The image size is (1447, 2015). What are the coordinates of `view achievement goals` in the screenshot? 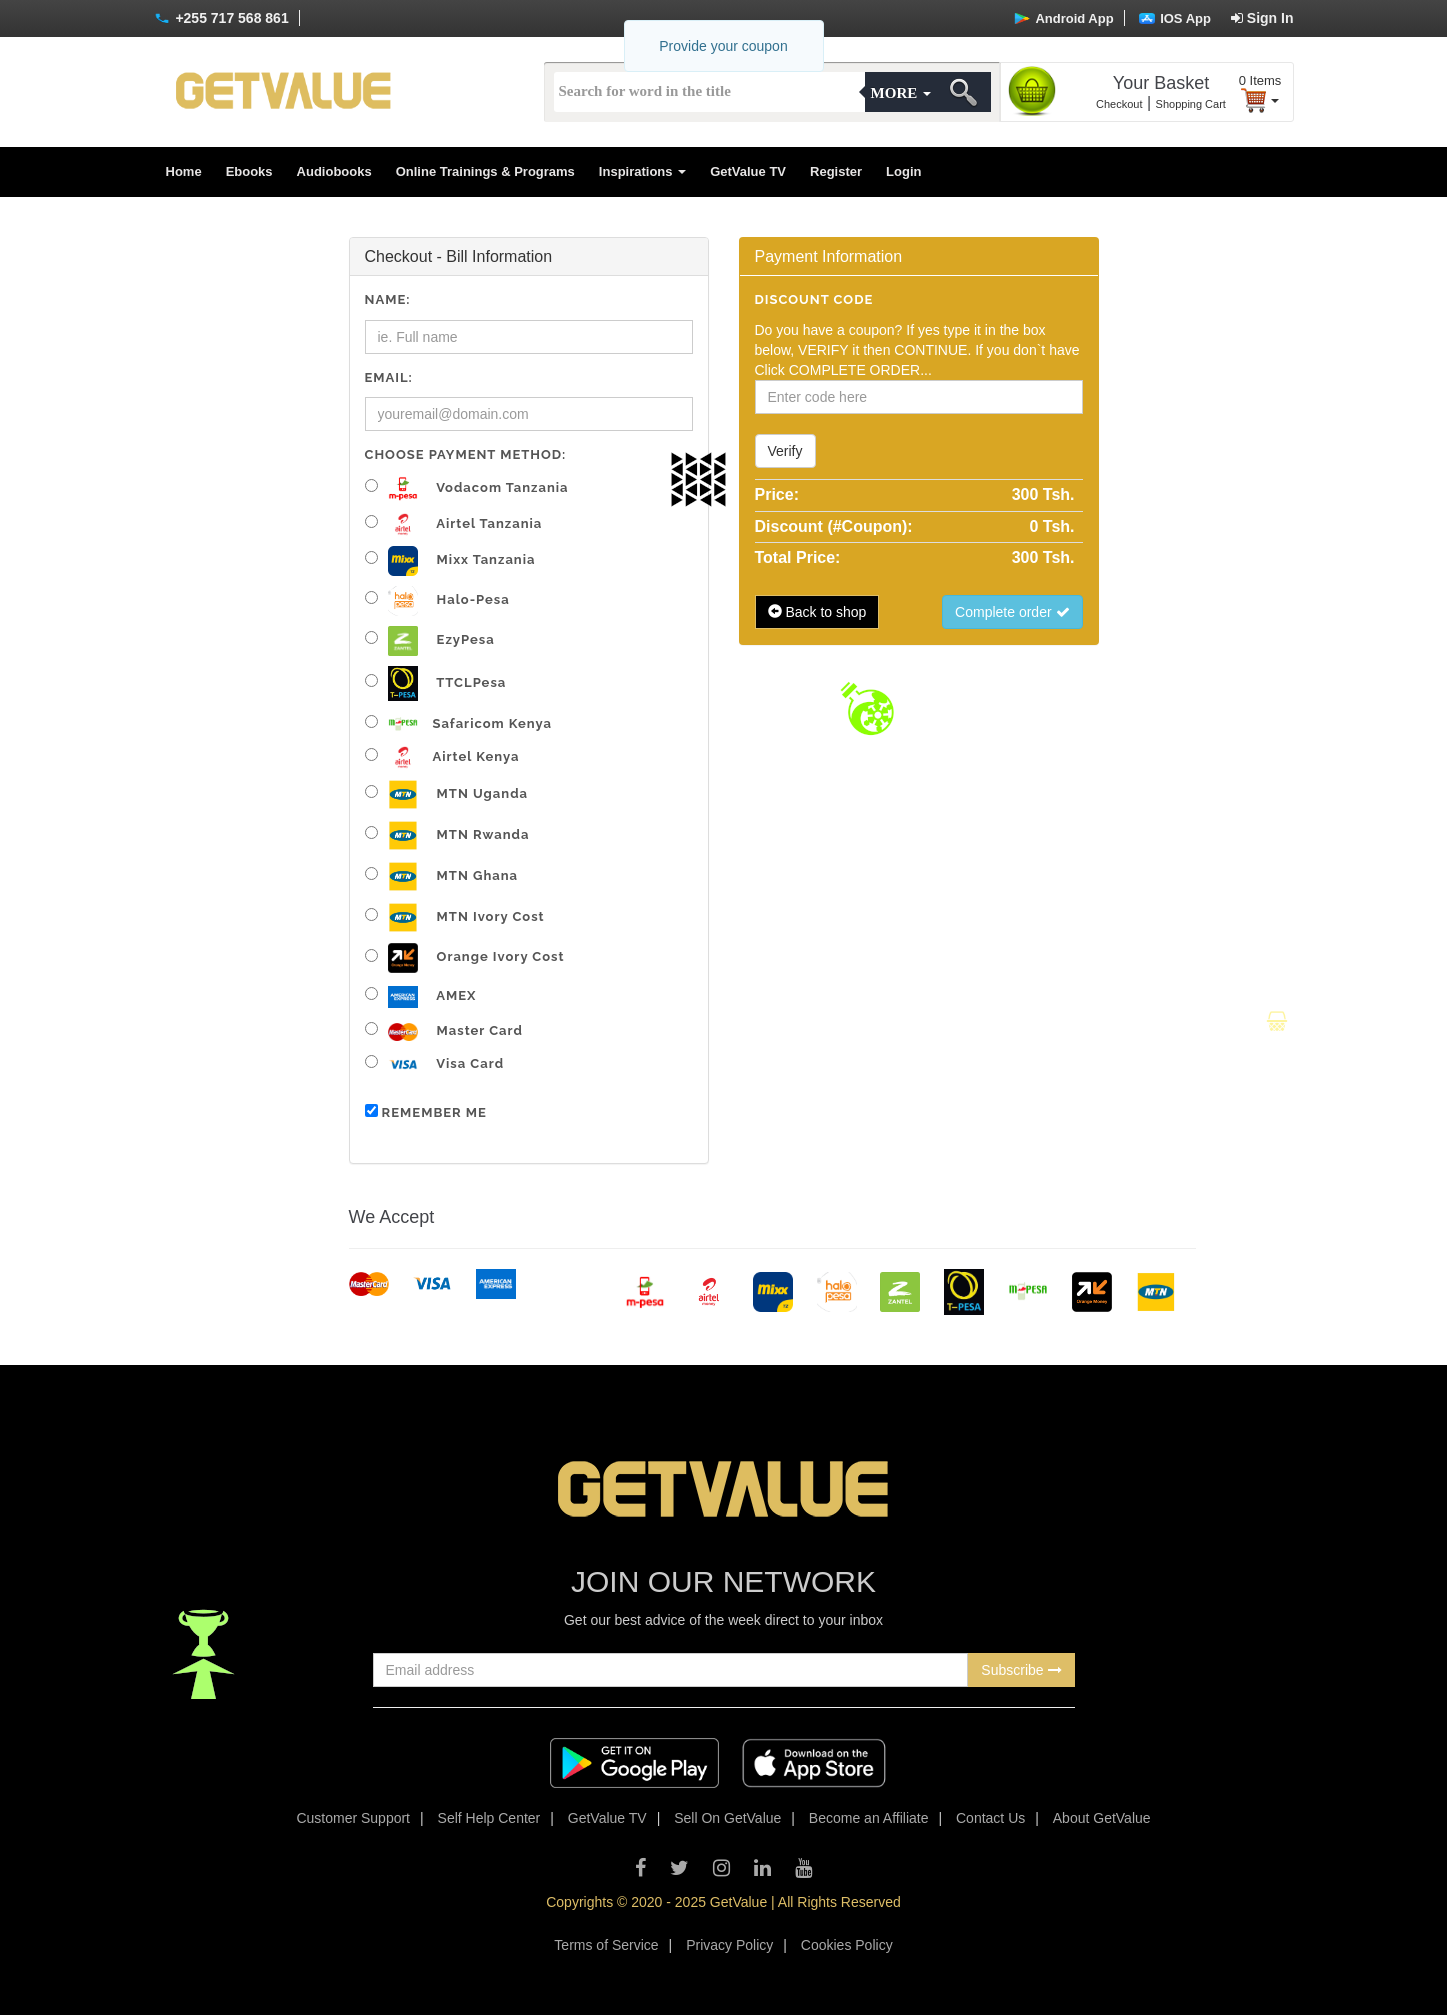 It's located at (203, 1654).